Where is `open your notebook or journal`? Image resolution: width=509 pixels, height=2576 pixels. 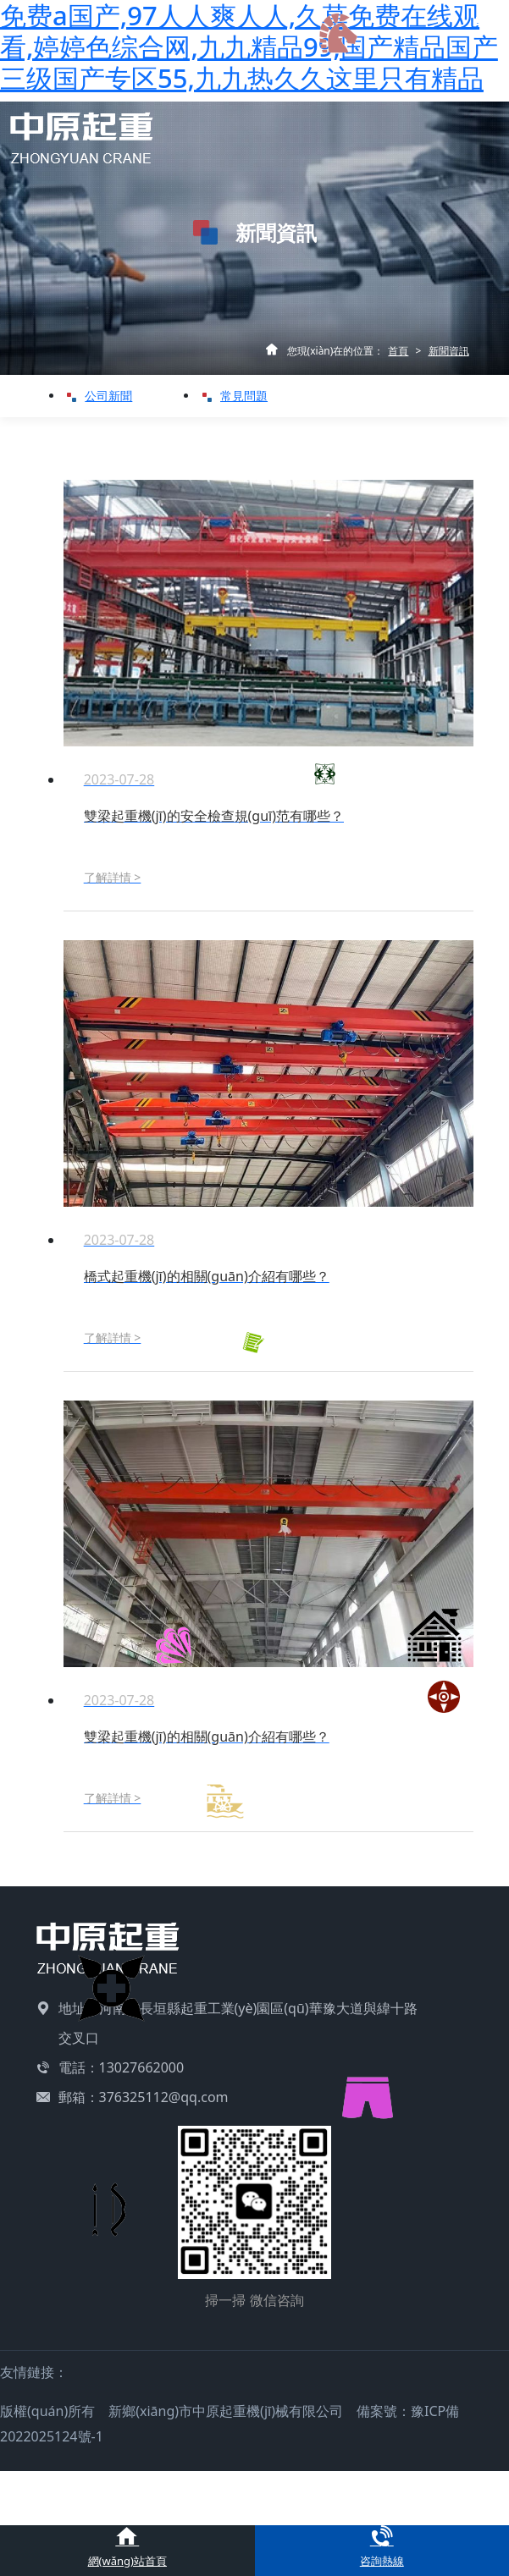 open your notebook or journal is located at coordinates (253, 1342).